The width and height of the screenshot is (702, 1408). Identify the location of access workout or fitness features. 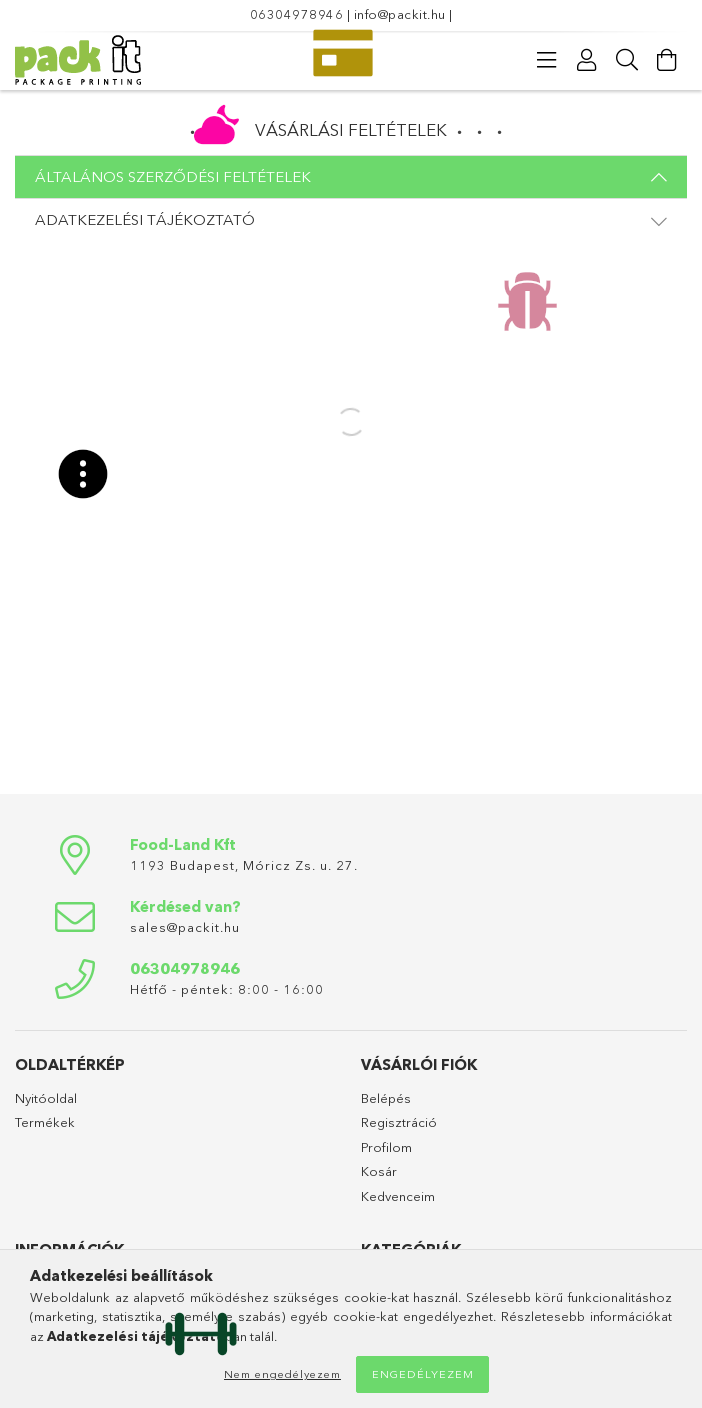
(201, 1334).